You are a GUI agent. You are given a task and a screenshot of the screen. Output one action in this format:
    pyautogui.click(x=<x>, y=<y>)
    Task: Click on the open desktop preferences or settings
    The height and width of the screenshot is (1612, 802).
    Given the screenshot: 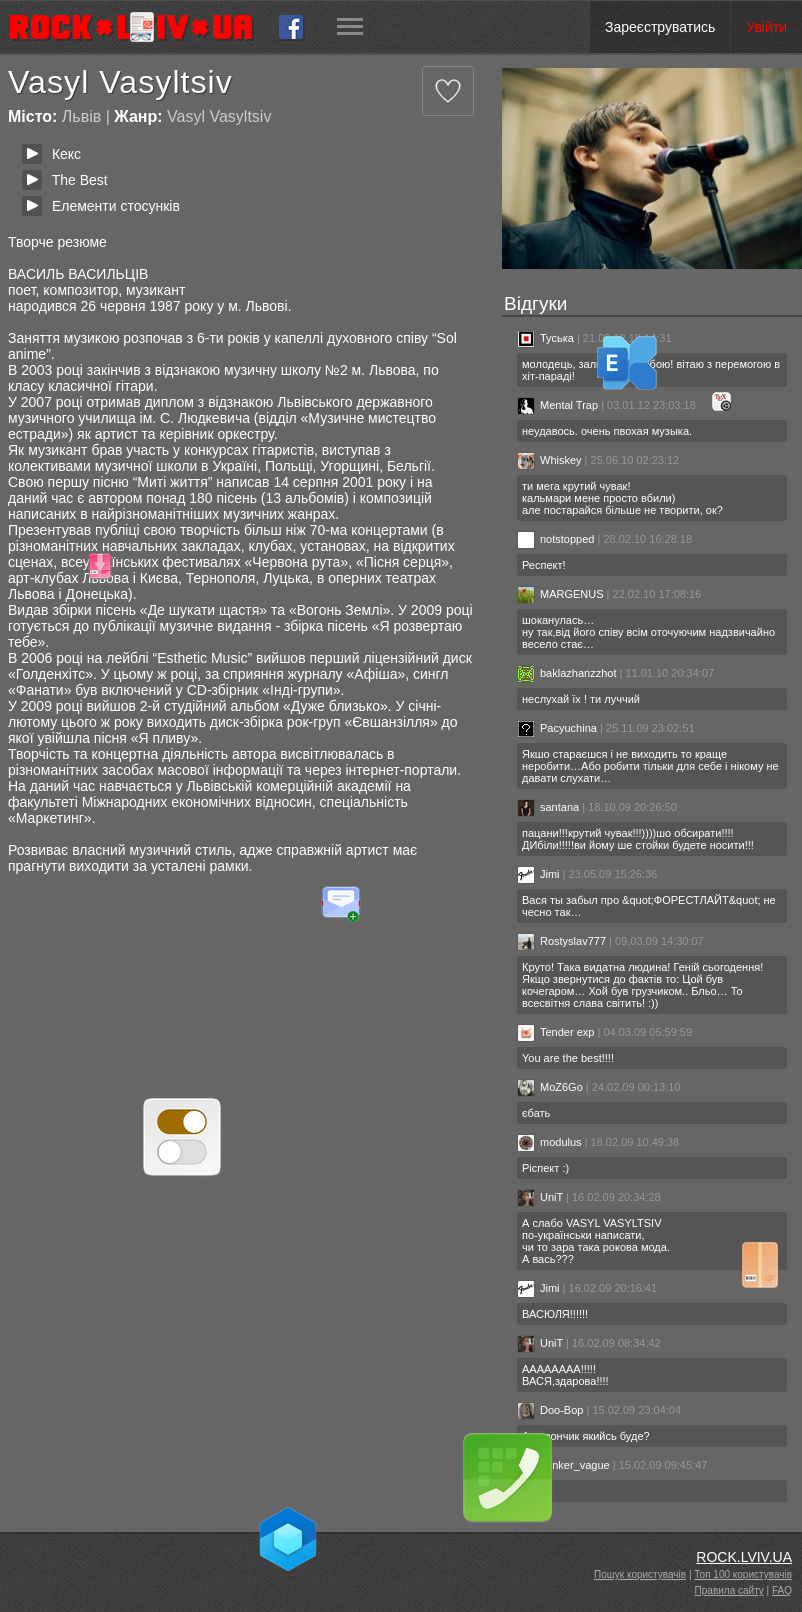 What is the action you would take?
    pyautogui.click(x=182, y=1137)
    